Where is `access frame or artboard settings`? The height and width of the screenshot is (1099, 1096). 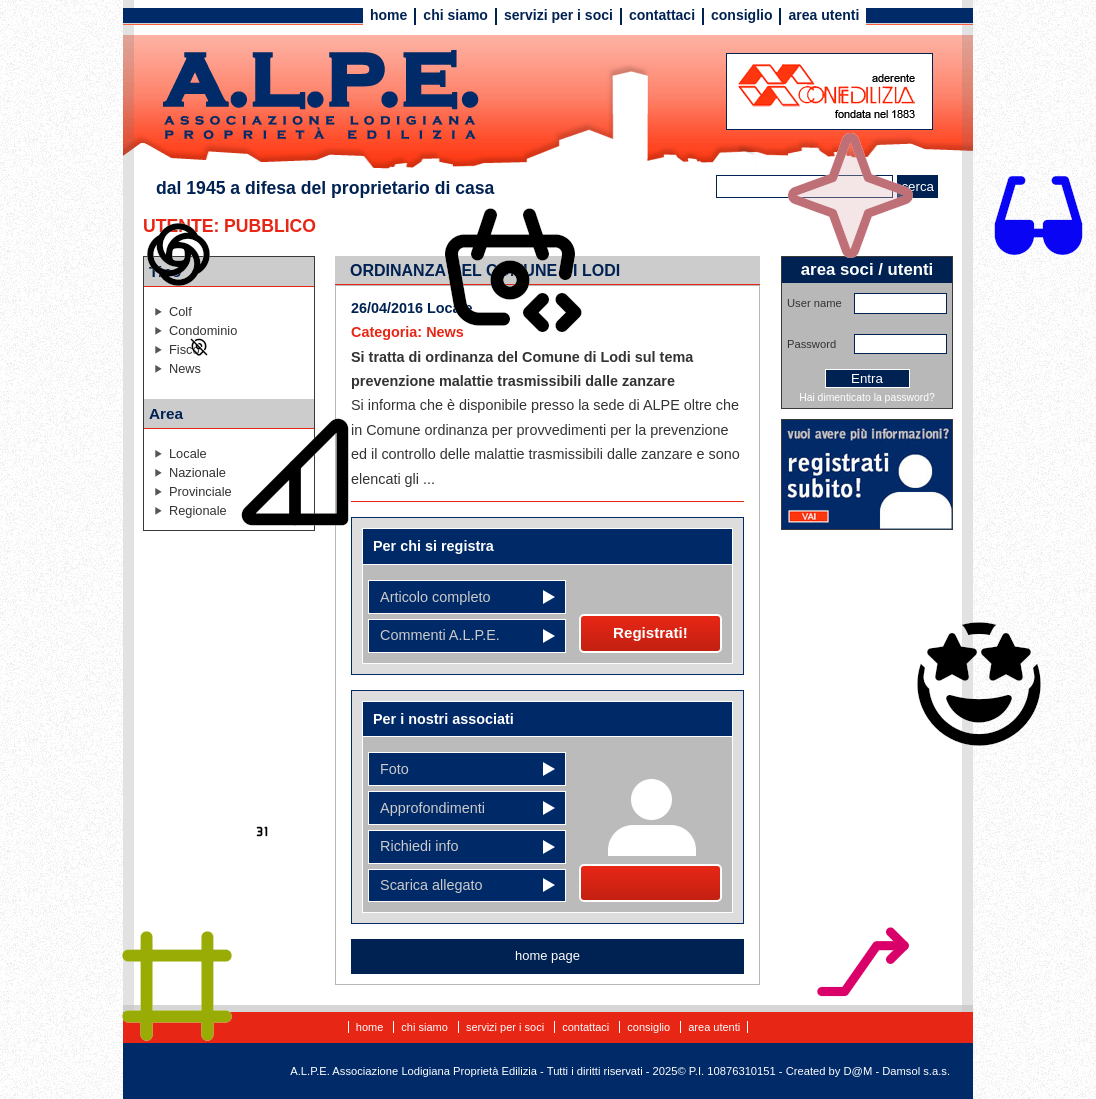 access frame or artboard settings is located at coordinates (177, 986).